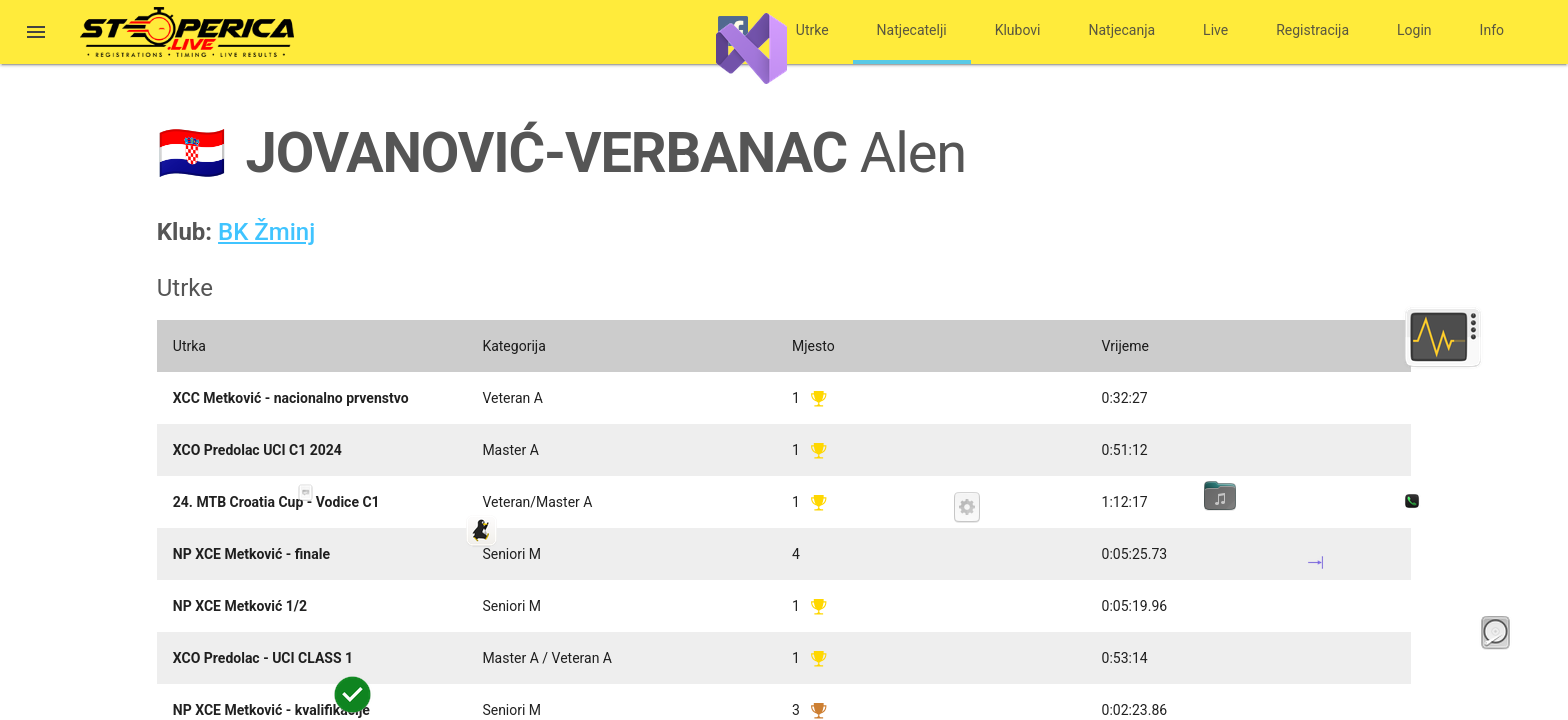  What do you see at coordinates (1495, 632) in the screenshot?
I see `open gnome disks utility` at bounding box center [1495, 632].